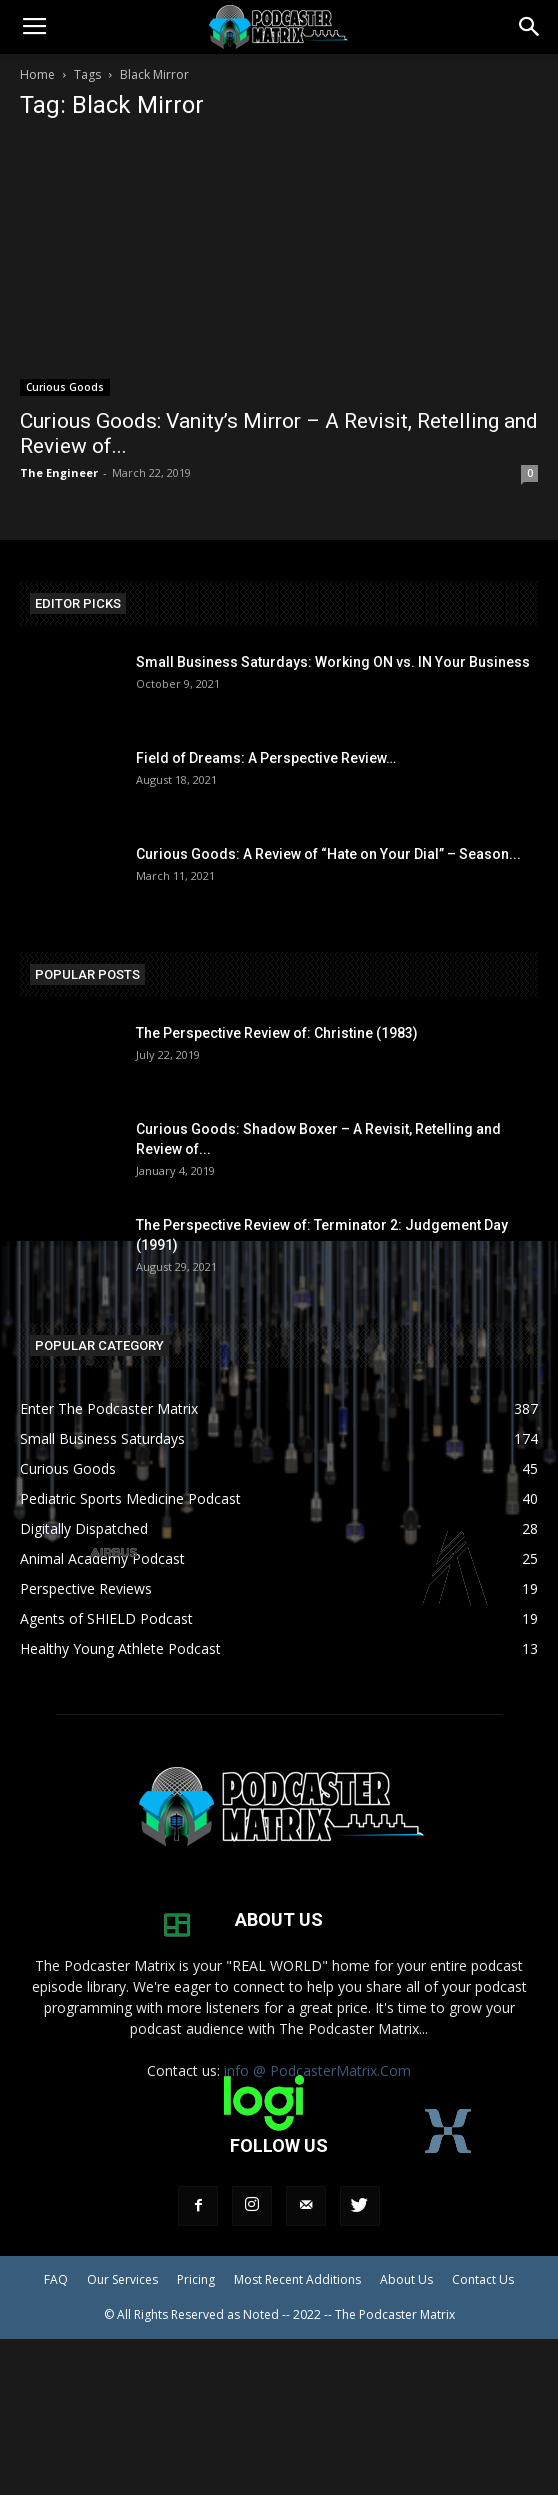  Describe the element at coordinates (264, 2103) in the screenshot. I see `Logitech brand logo` at that location.